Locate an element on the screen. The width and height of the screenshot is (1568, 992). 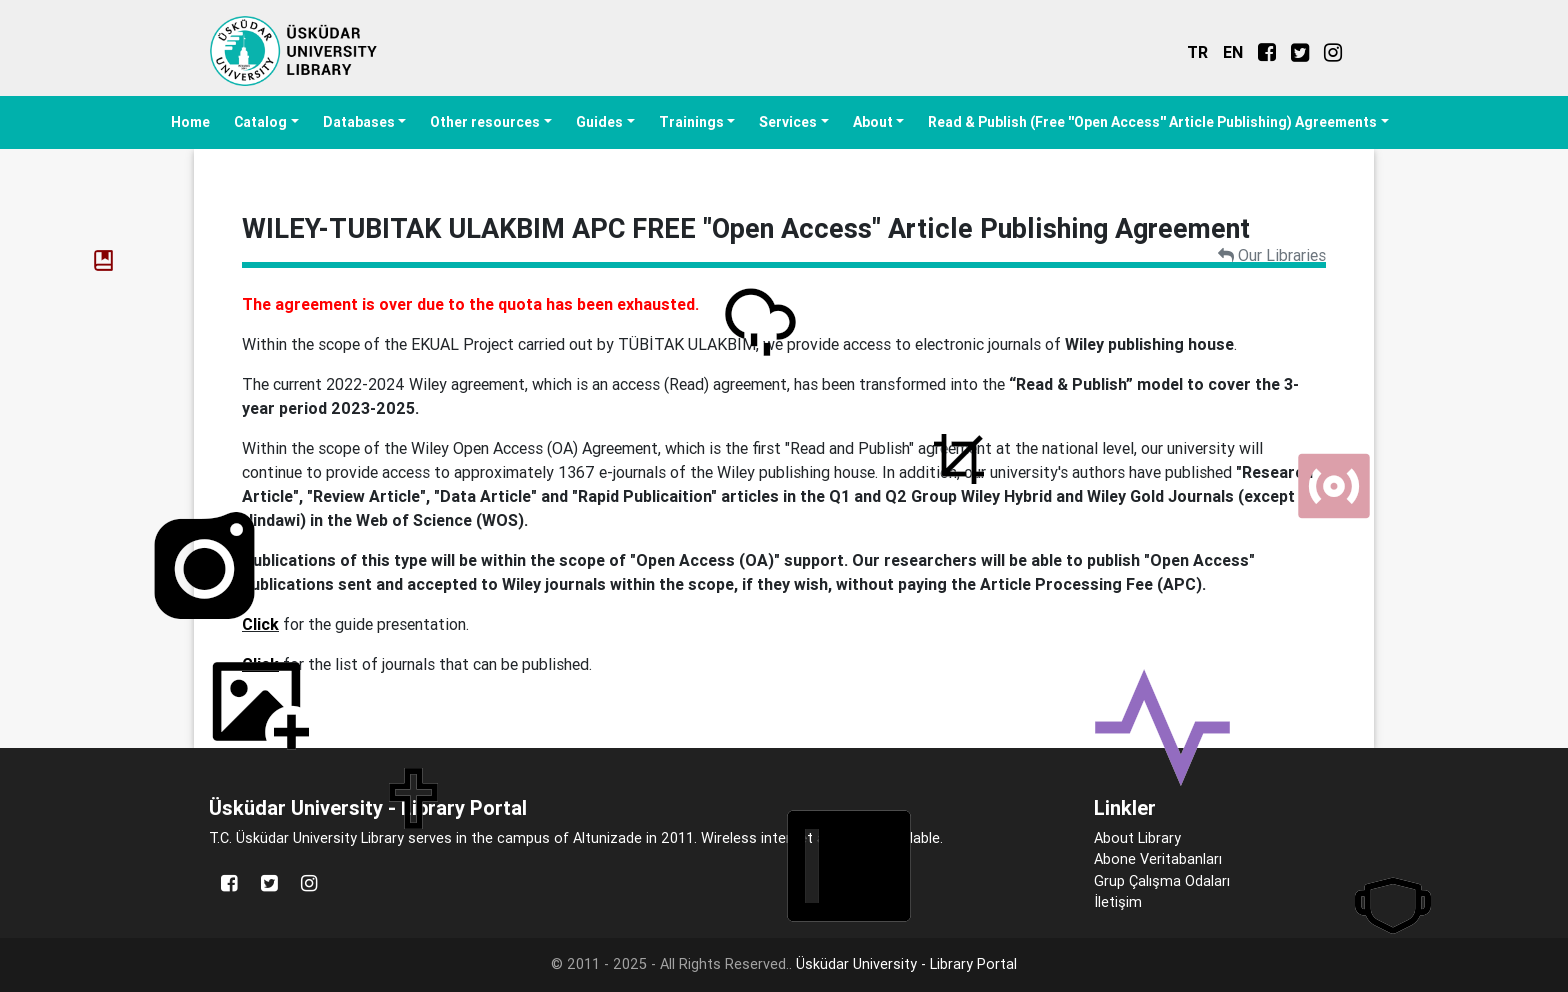
enable surround sound audio is located at coordinates (1334, 486).